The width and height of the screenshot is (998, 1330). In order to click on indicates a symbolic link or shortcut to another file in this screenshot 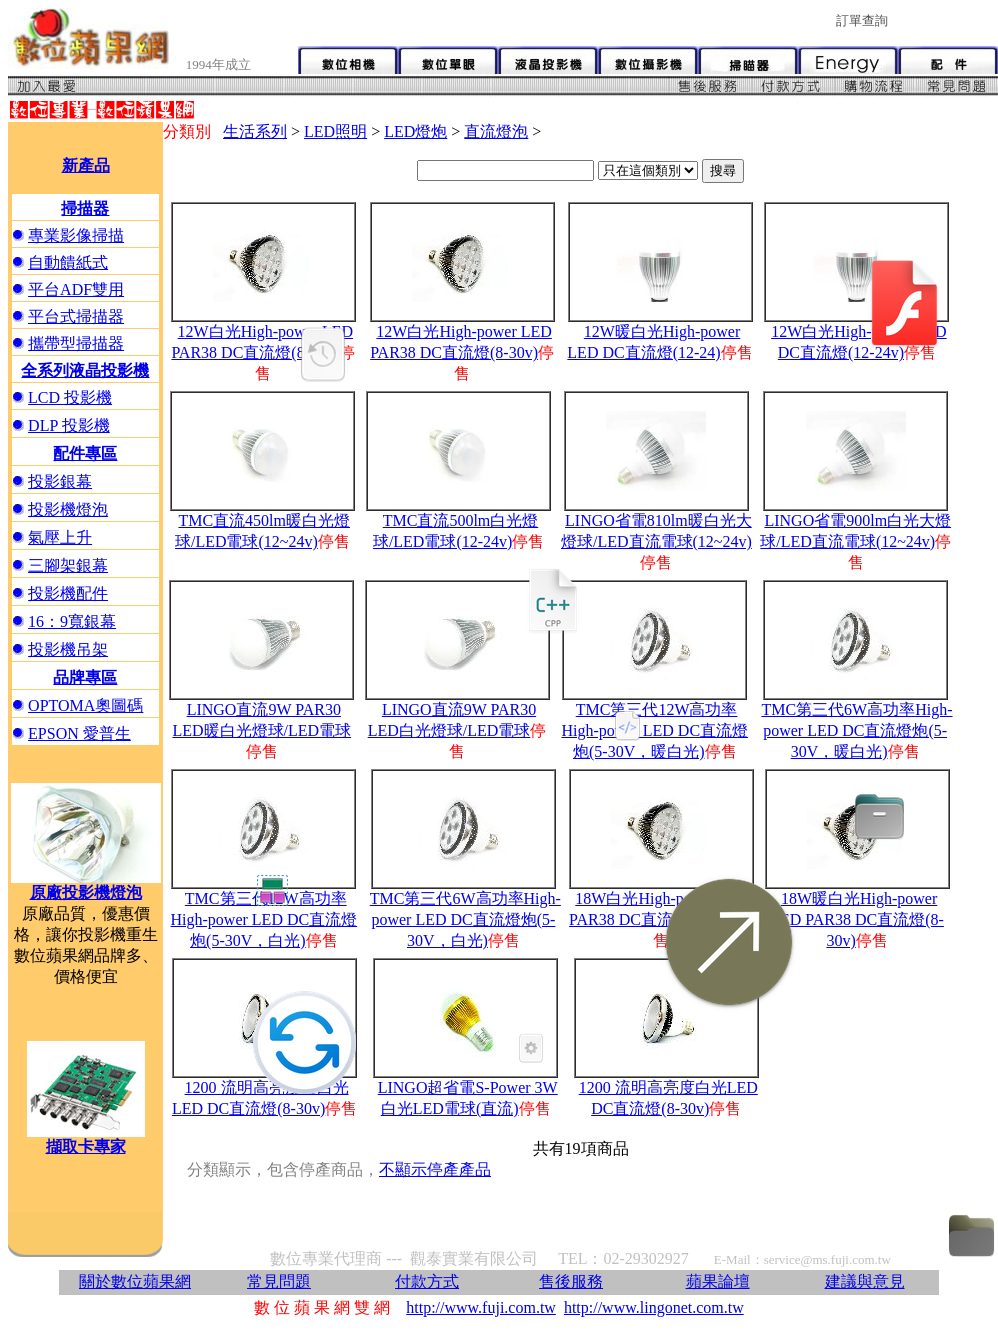, I will do `click(729, 942)`.